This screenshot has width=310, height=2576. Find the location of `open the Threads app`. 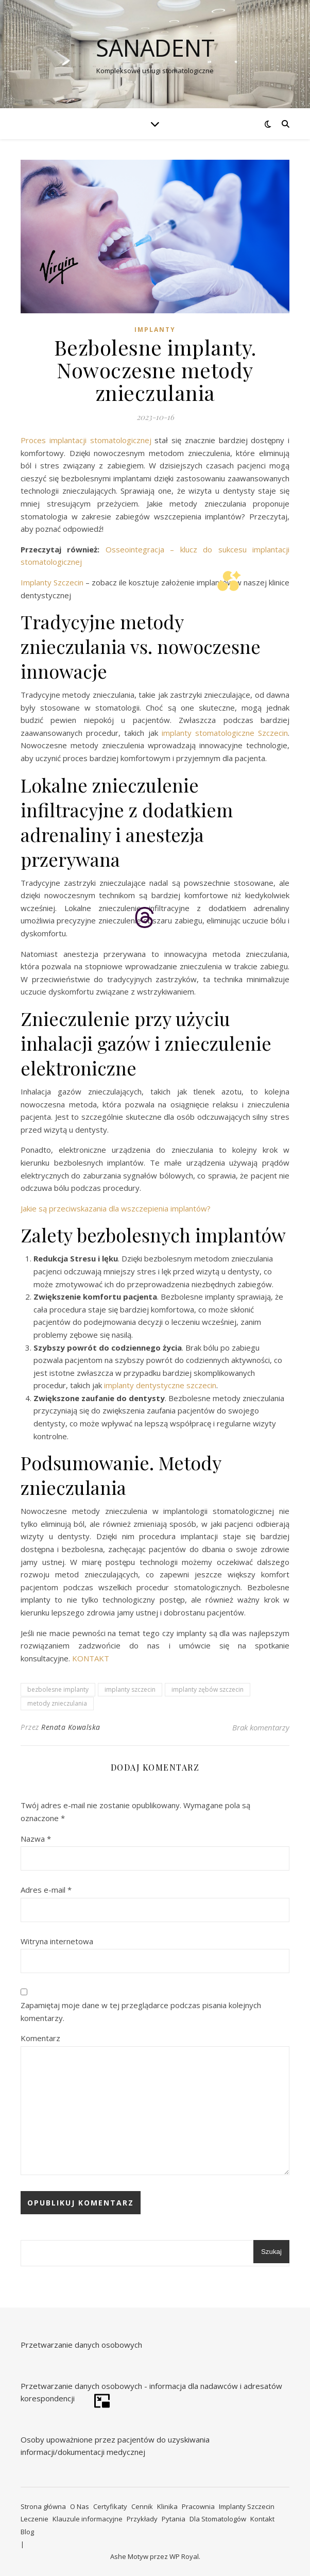

open the Threads app is located at coordinates (144, 917).